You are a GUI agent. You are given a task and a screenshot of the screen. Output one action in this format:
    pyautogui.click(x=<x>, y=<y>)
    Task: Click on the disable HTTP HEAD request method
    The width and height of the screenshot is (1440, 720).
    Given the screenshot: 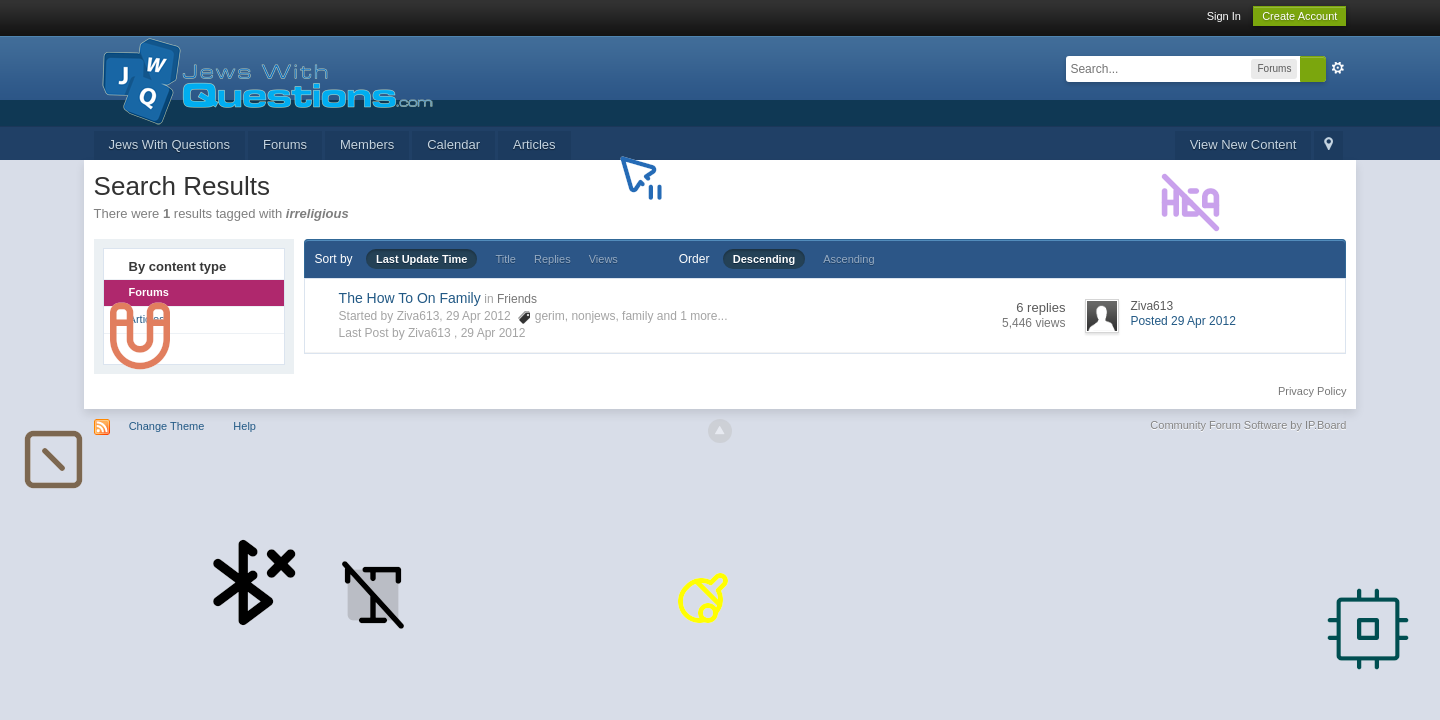 What is the action you would take?
    pyautogui.click(x=1190, y=202)
    